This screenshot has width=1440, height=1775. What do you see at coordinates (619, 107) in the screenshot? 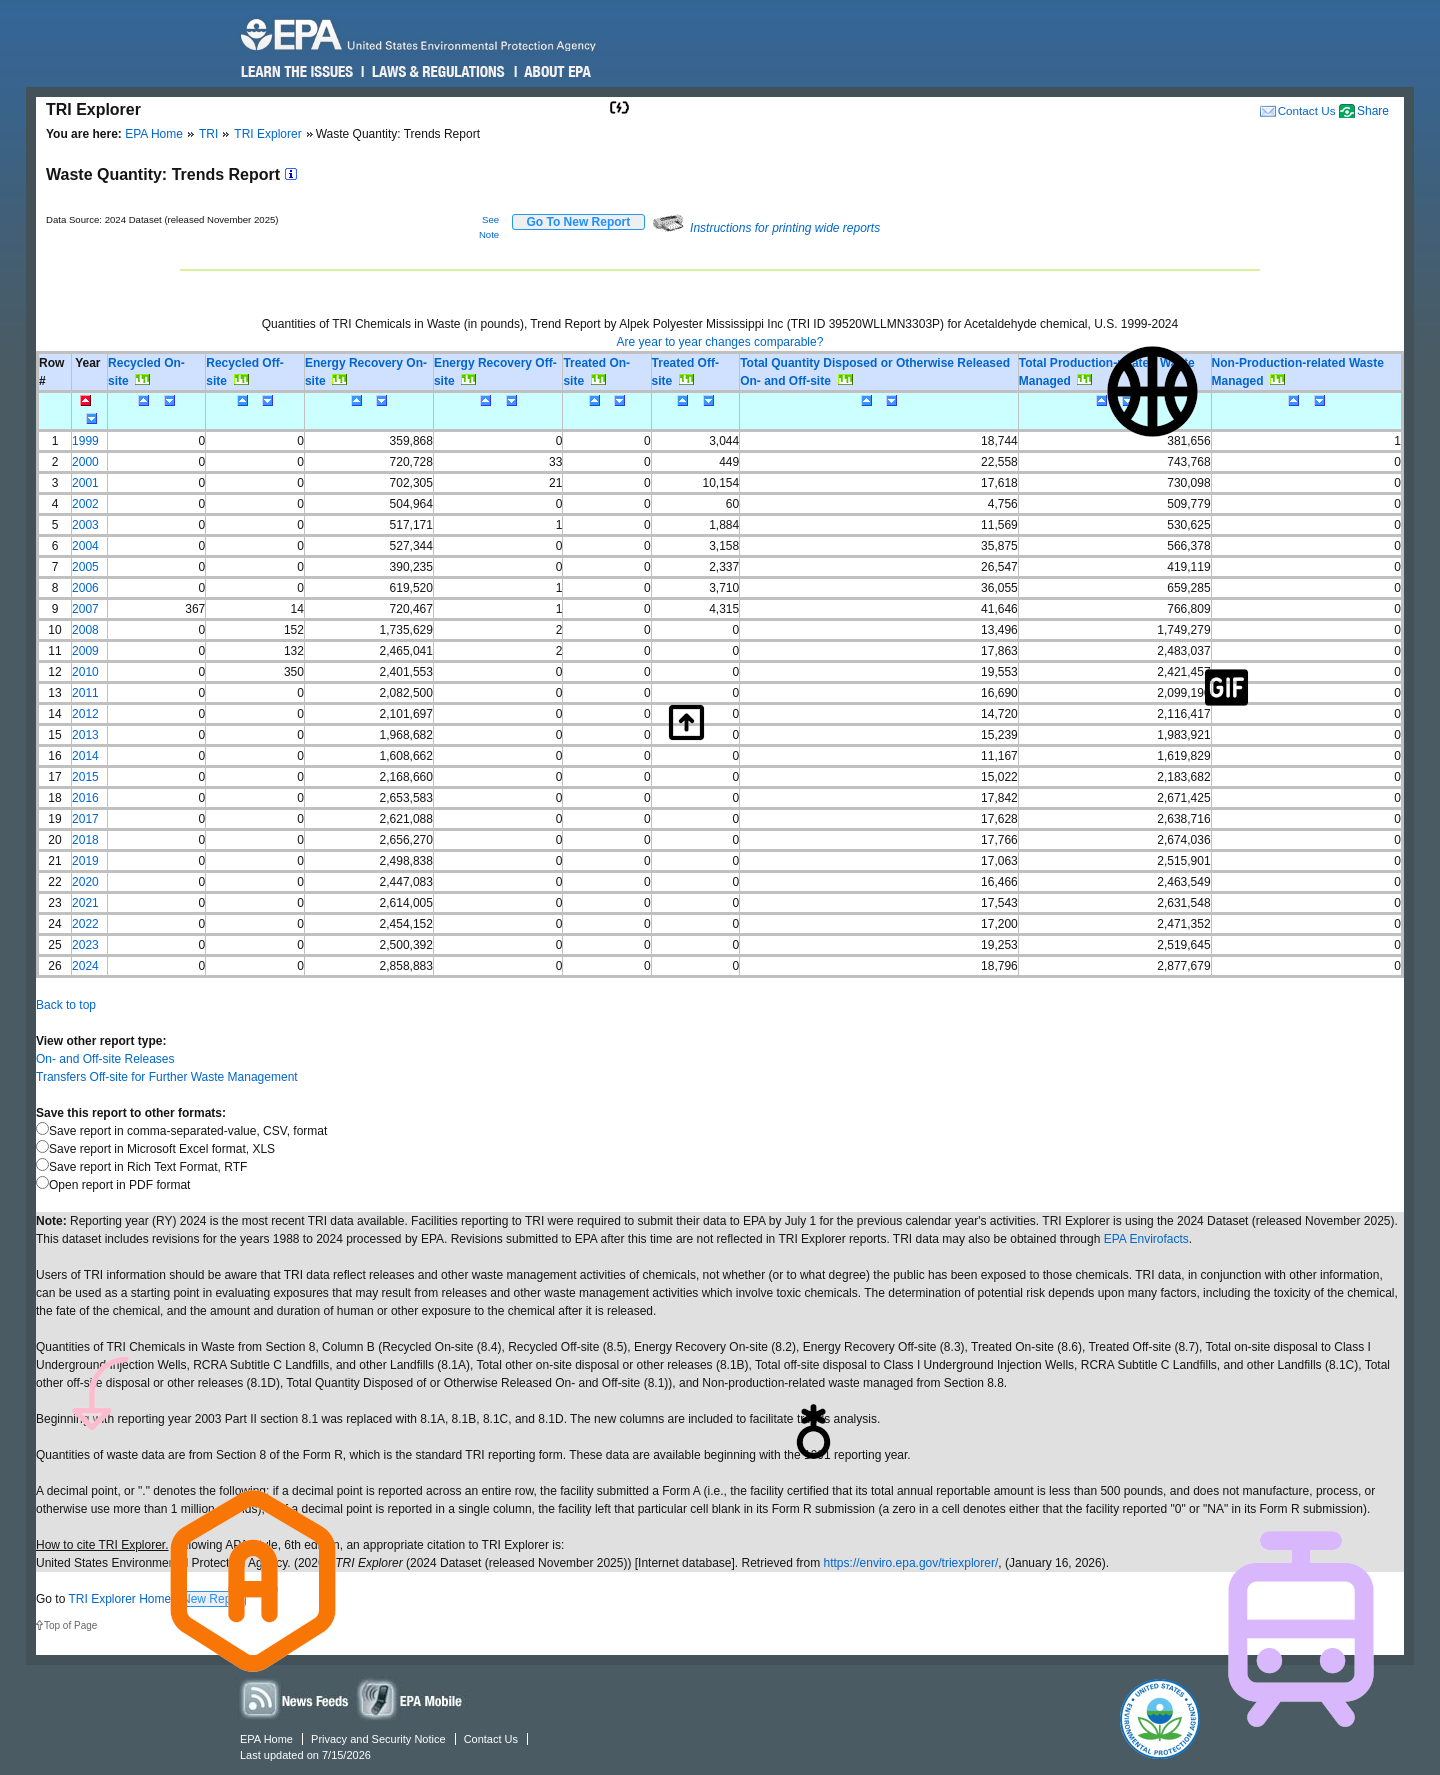
I see `indicates device is currently charging` at bounding box center [619, 107].